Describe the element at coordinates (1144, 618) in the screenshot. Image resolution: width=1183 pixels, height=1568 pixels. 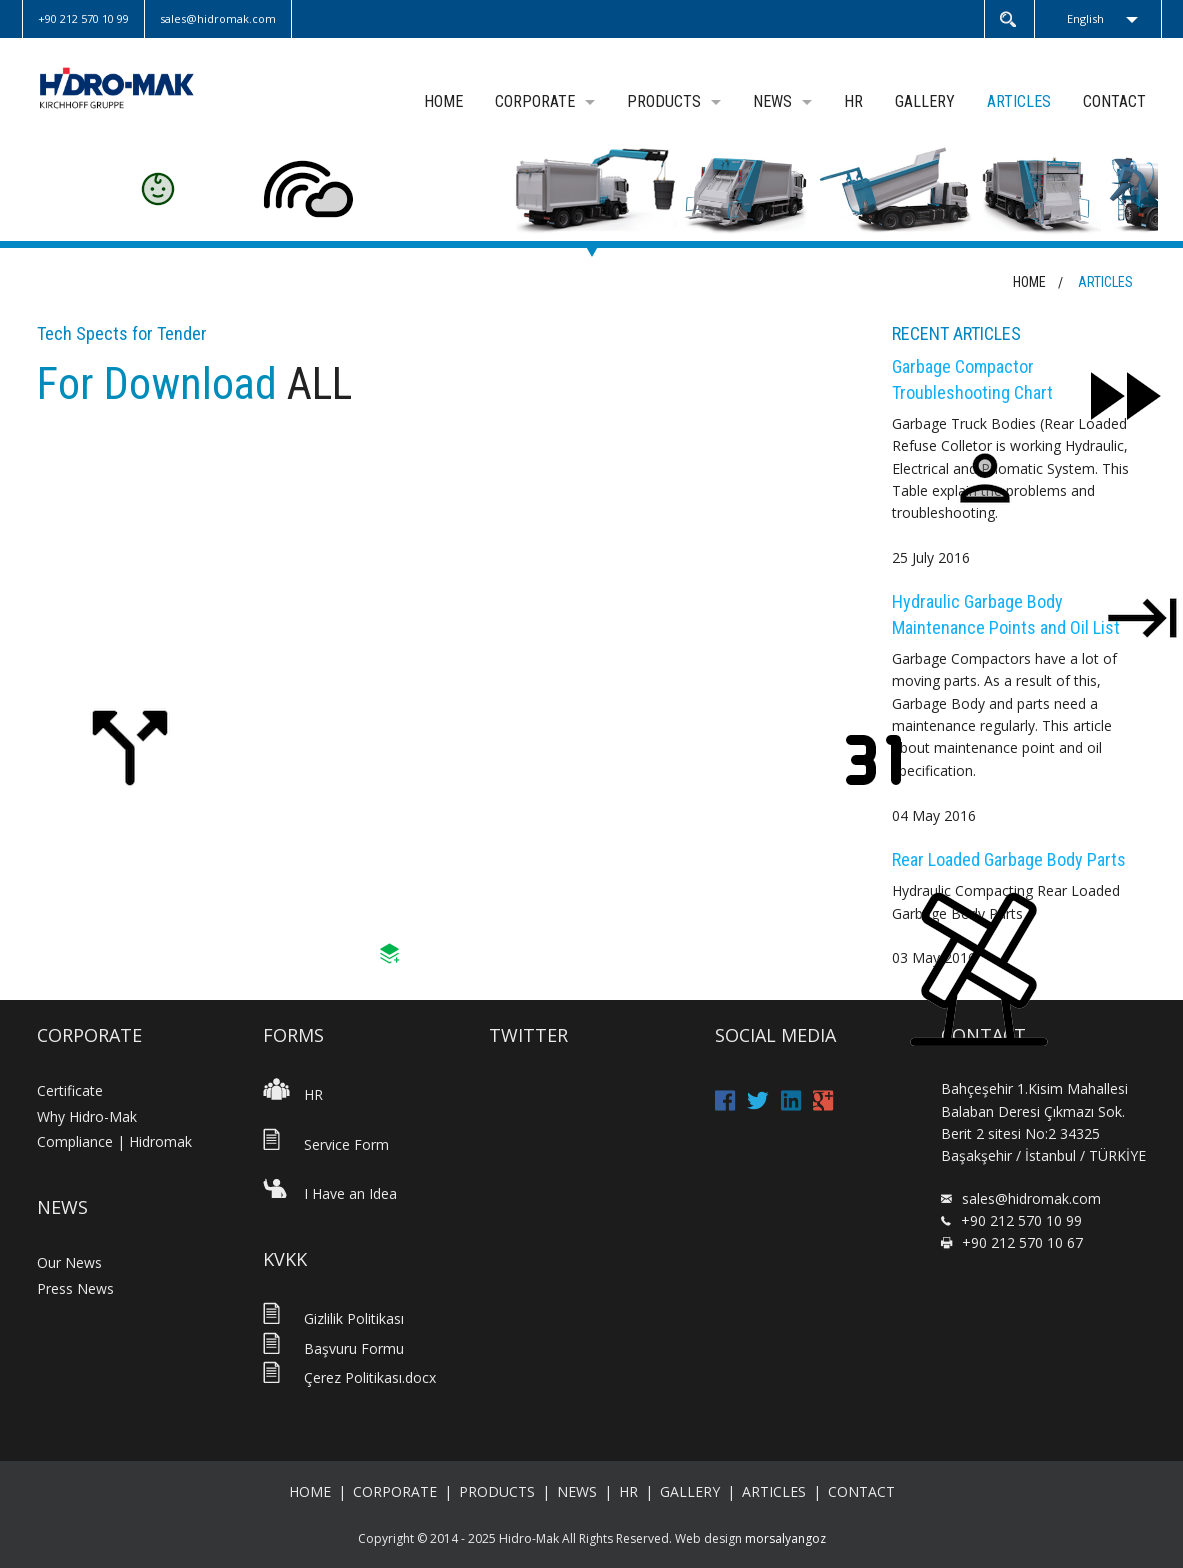
I see `move cursor to end of line or field` at that location.